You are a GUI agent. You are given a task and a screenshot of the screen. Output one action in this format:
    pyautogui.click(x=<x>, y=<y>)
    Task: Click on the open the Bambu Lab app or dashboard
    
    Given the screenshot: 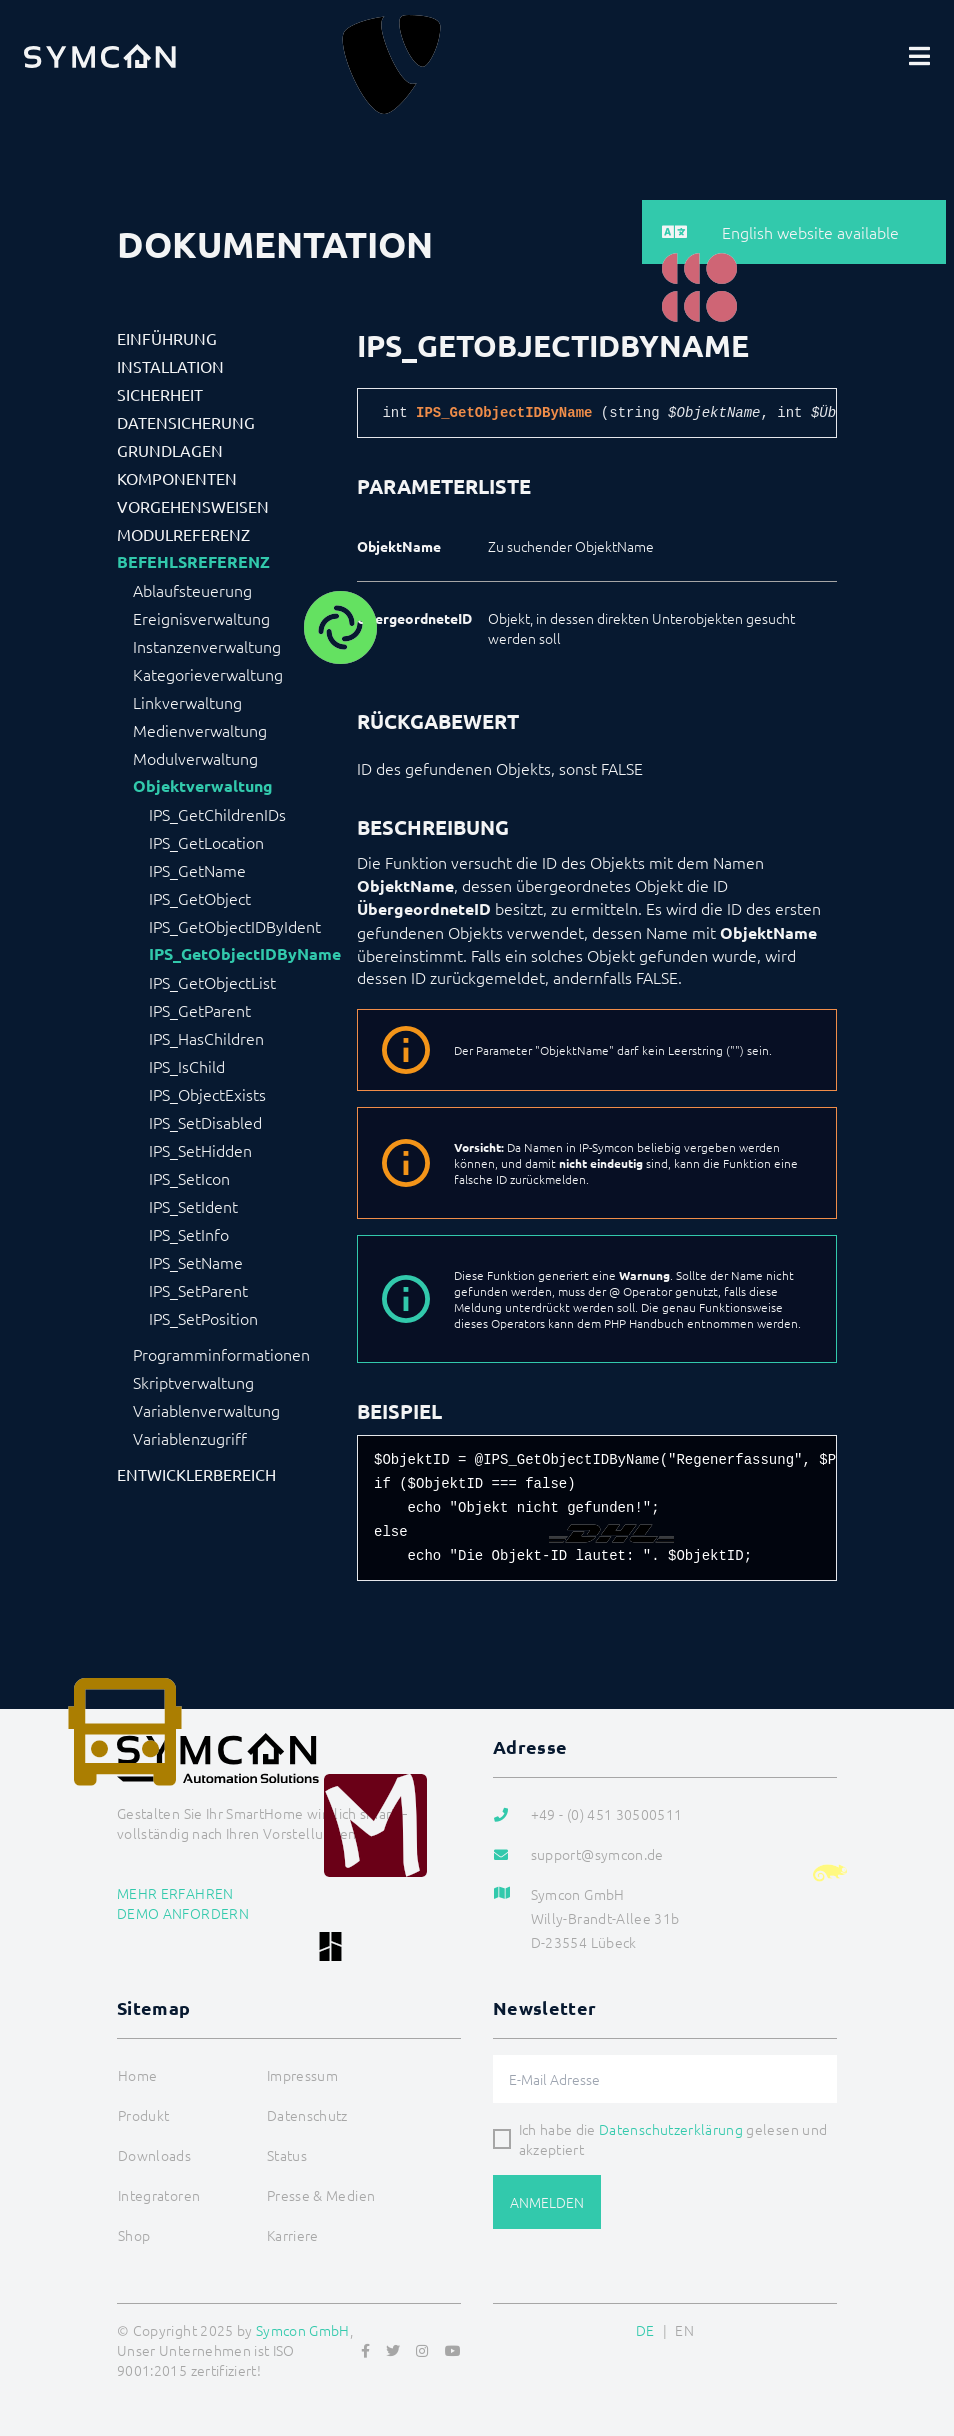 What is the action you would take?
    pyautogui.click(x=330, y=1946)
    